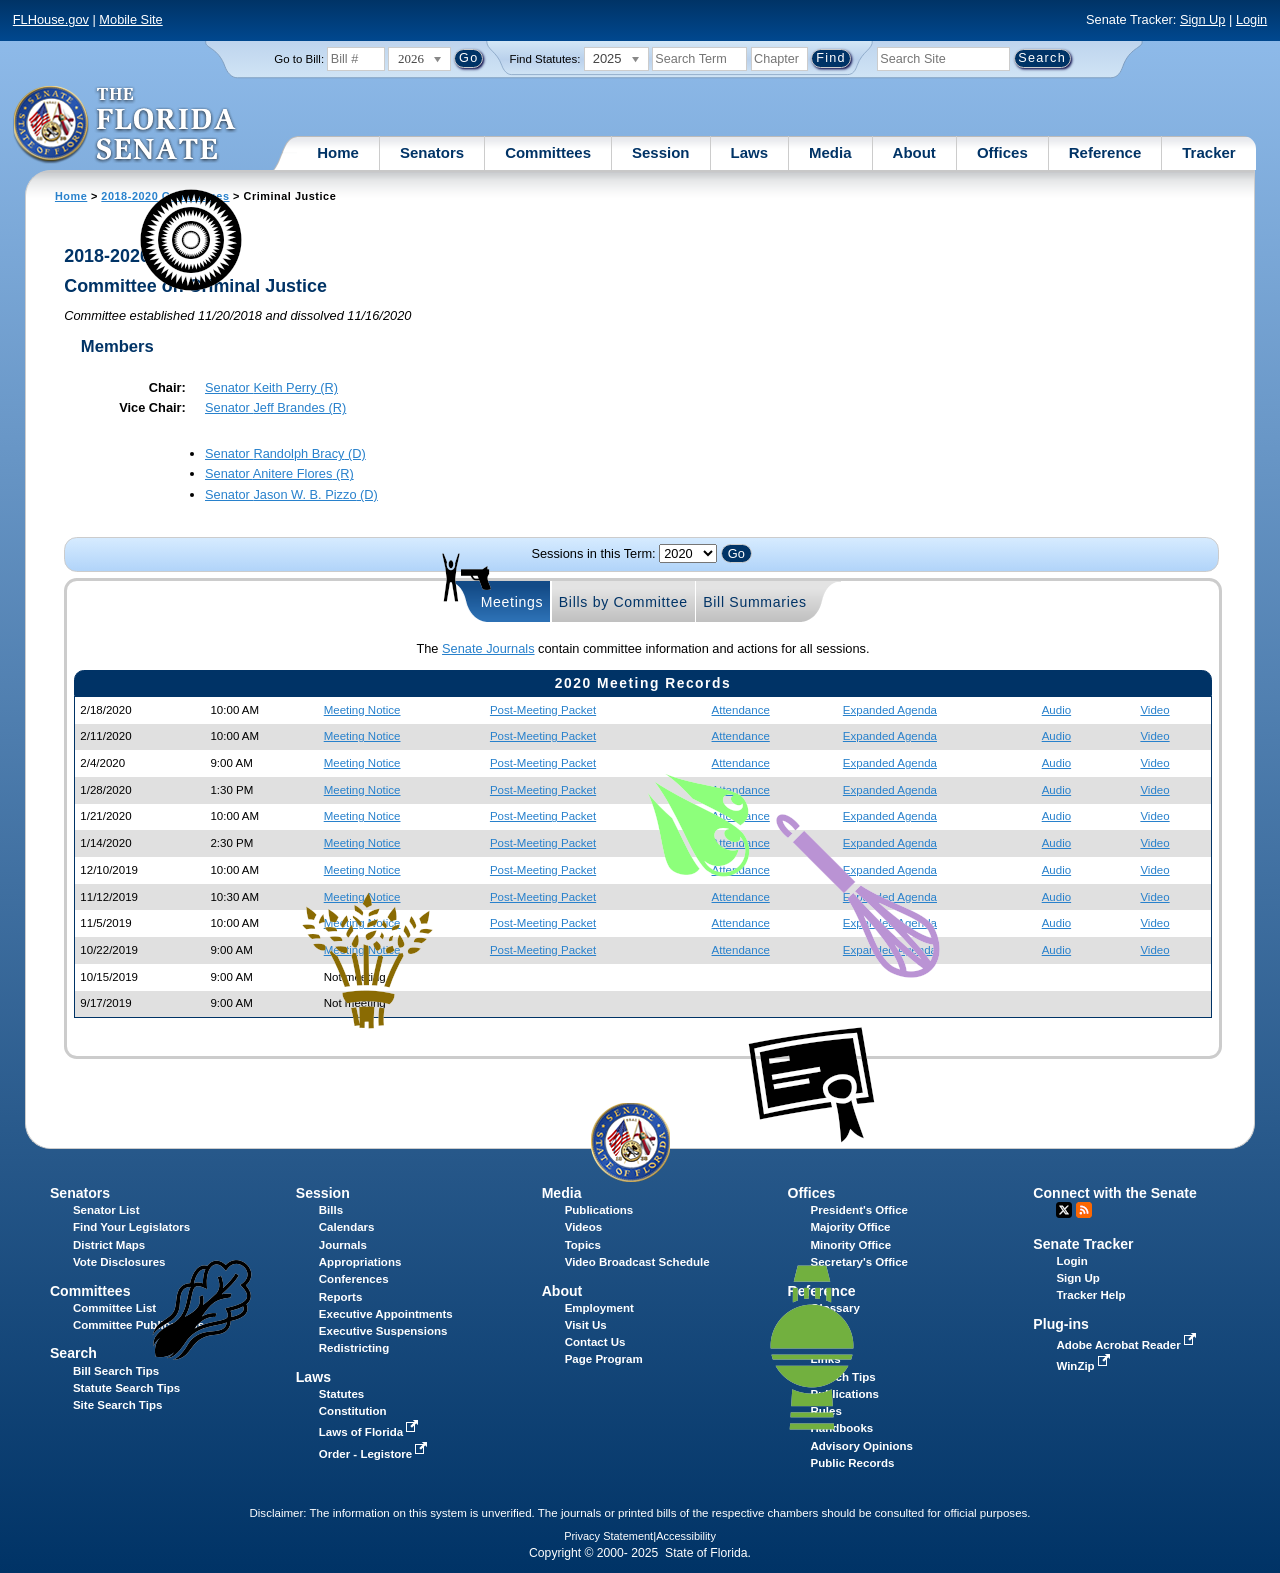 This screenshot has height=1573, width=1280. Describe the element at coordinates (466, 577) in the screenshot. I see `indicates arrest or surrender scenario in a game` at that location.